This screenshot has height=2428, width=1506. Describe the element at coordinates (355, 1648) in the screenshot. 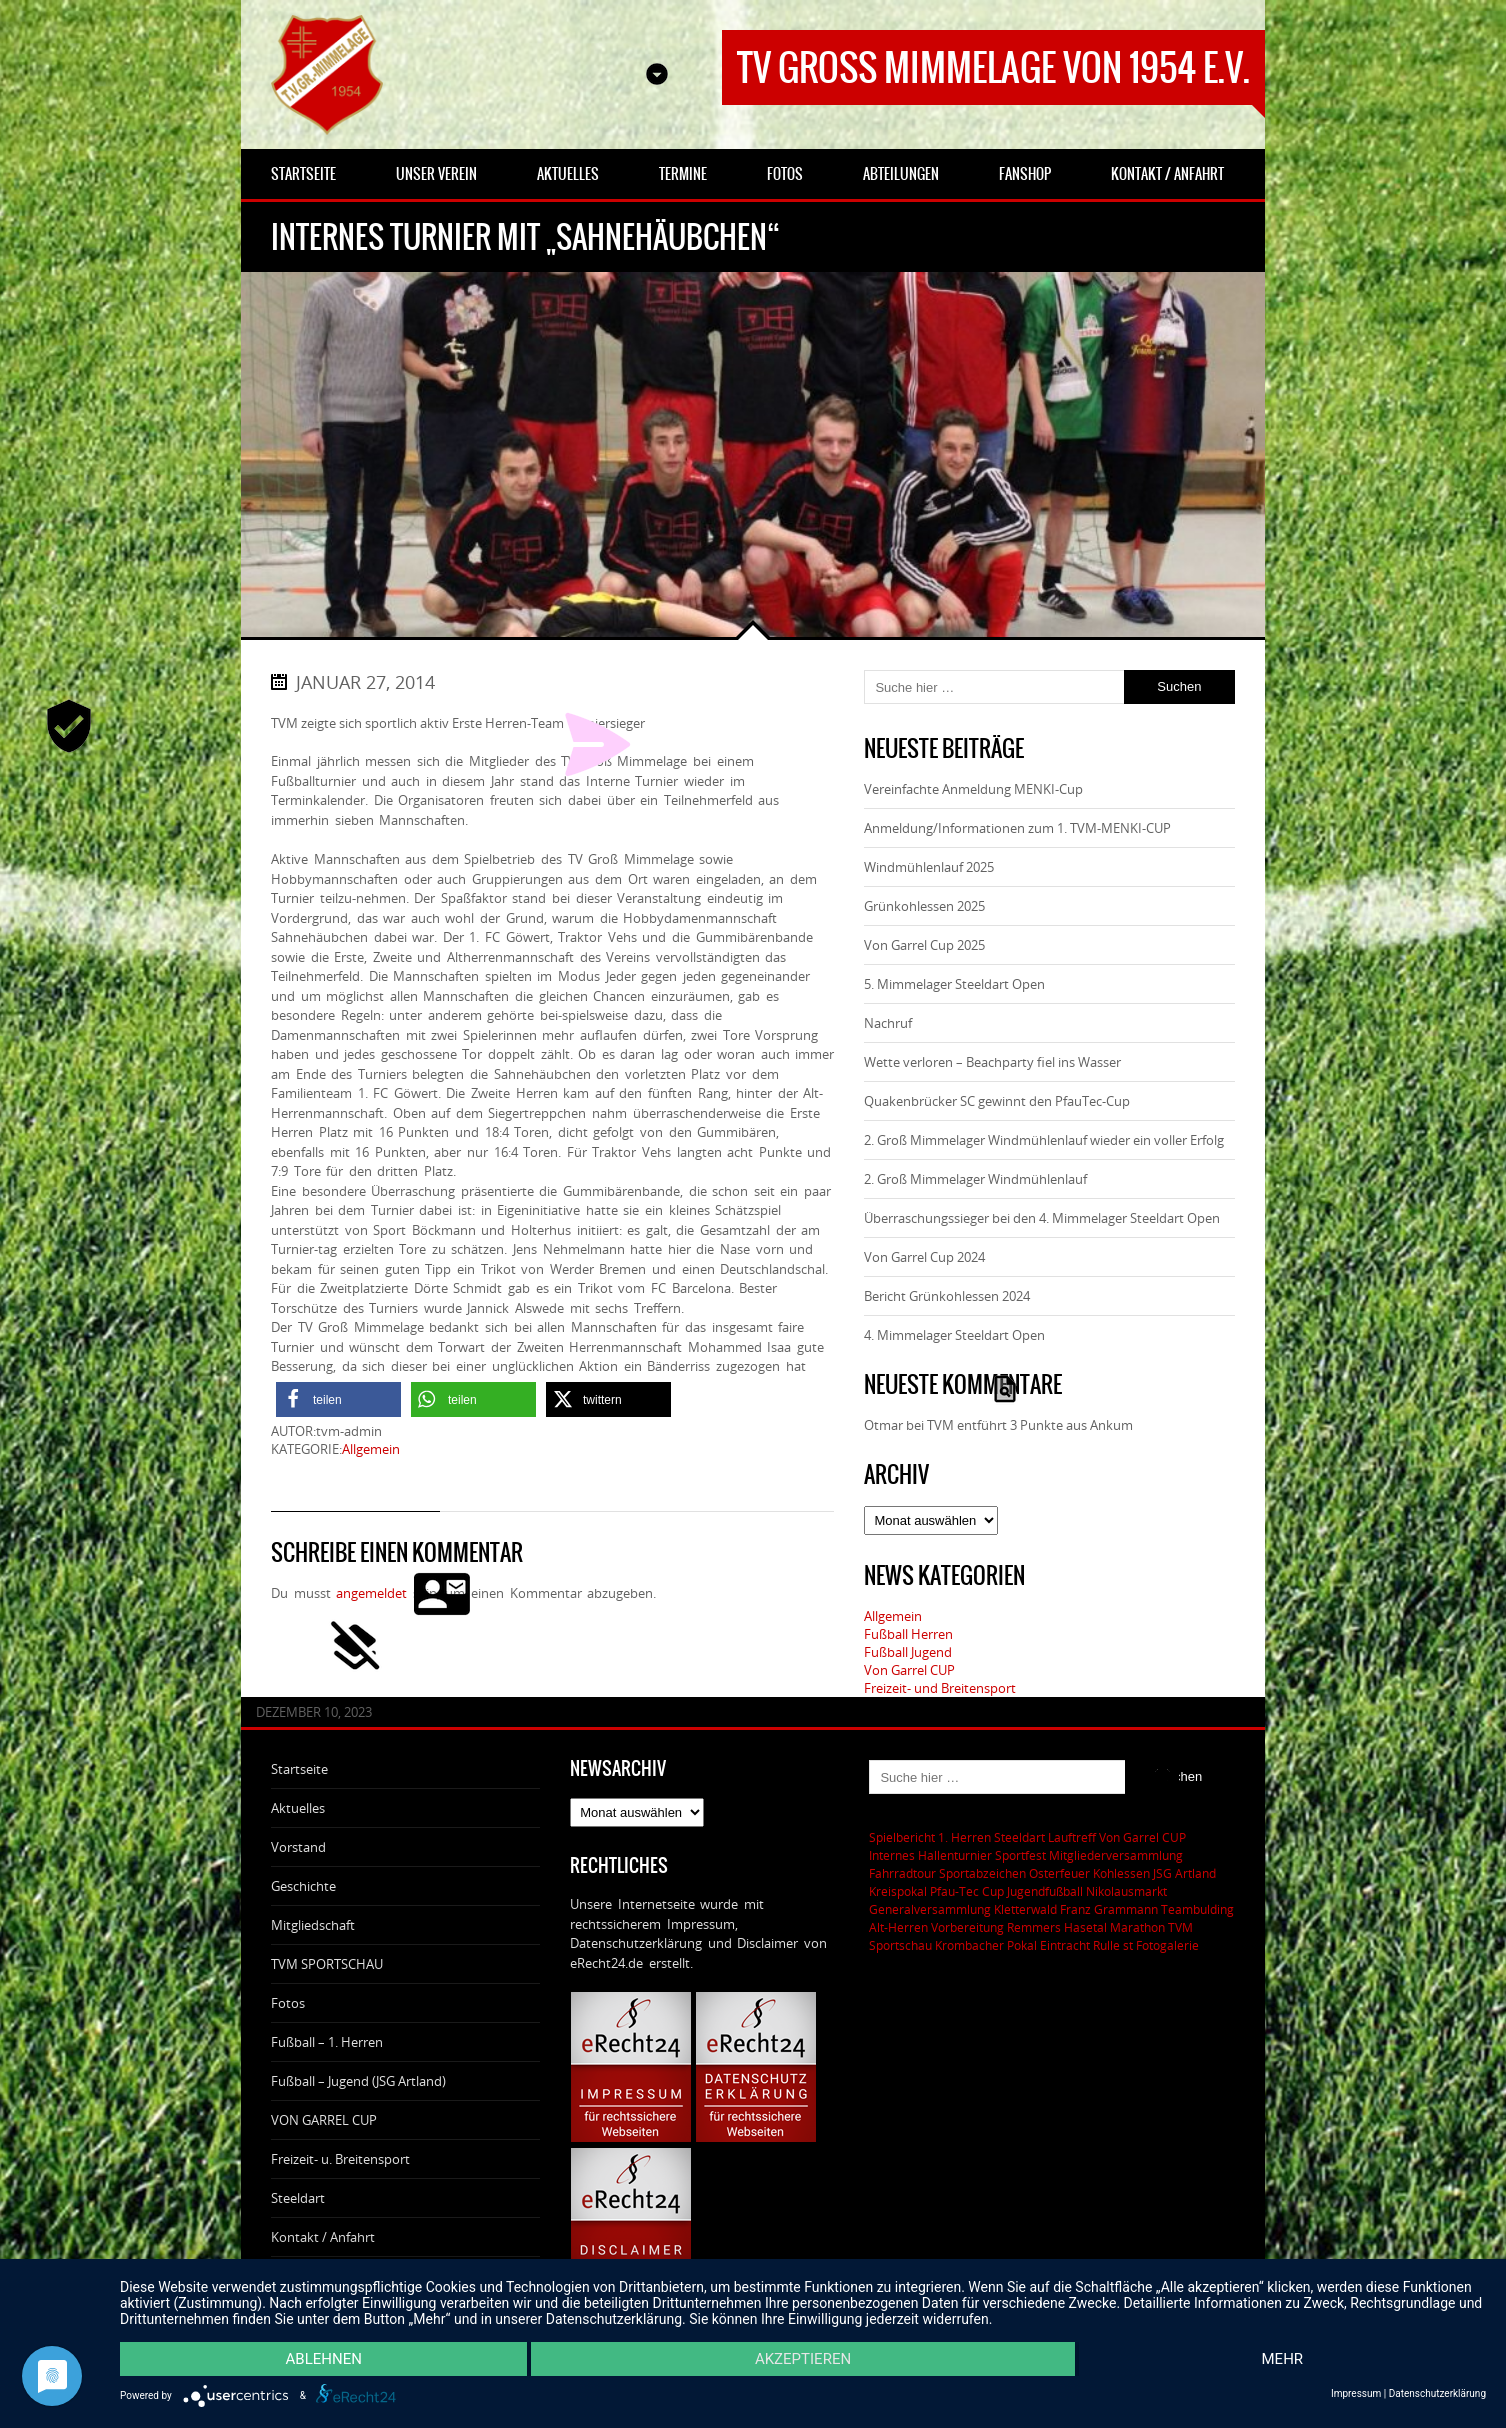

I see `clear all map layers` at that location.